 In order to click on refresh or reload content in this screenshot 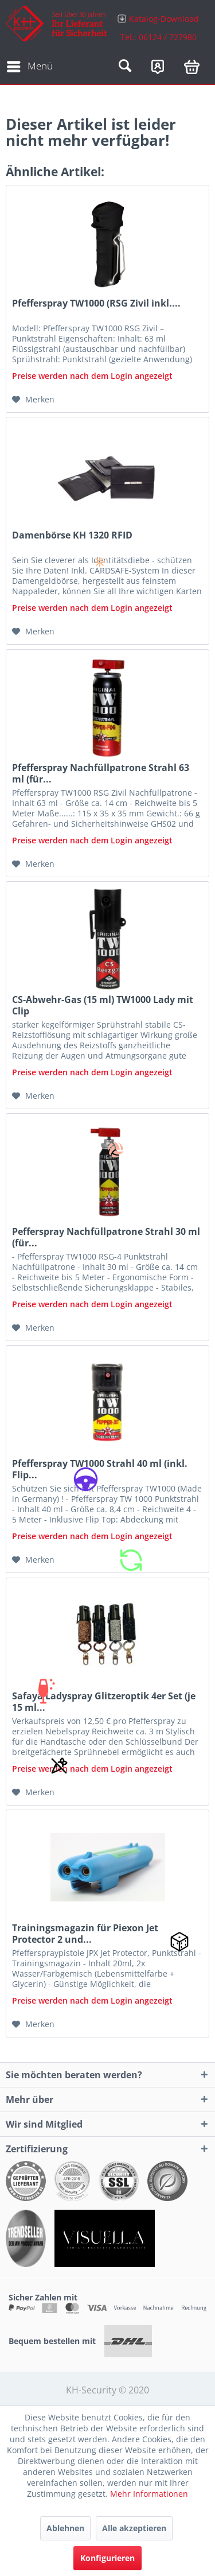, I will do `click(131, 1560)`.